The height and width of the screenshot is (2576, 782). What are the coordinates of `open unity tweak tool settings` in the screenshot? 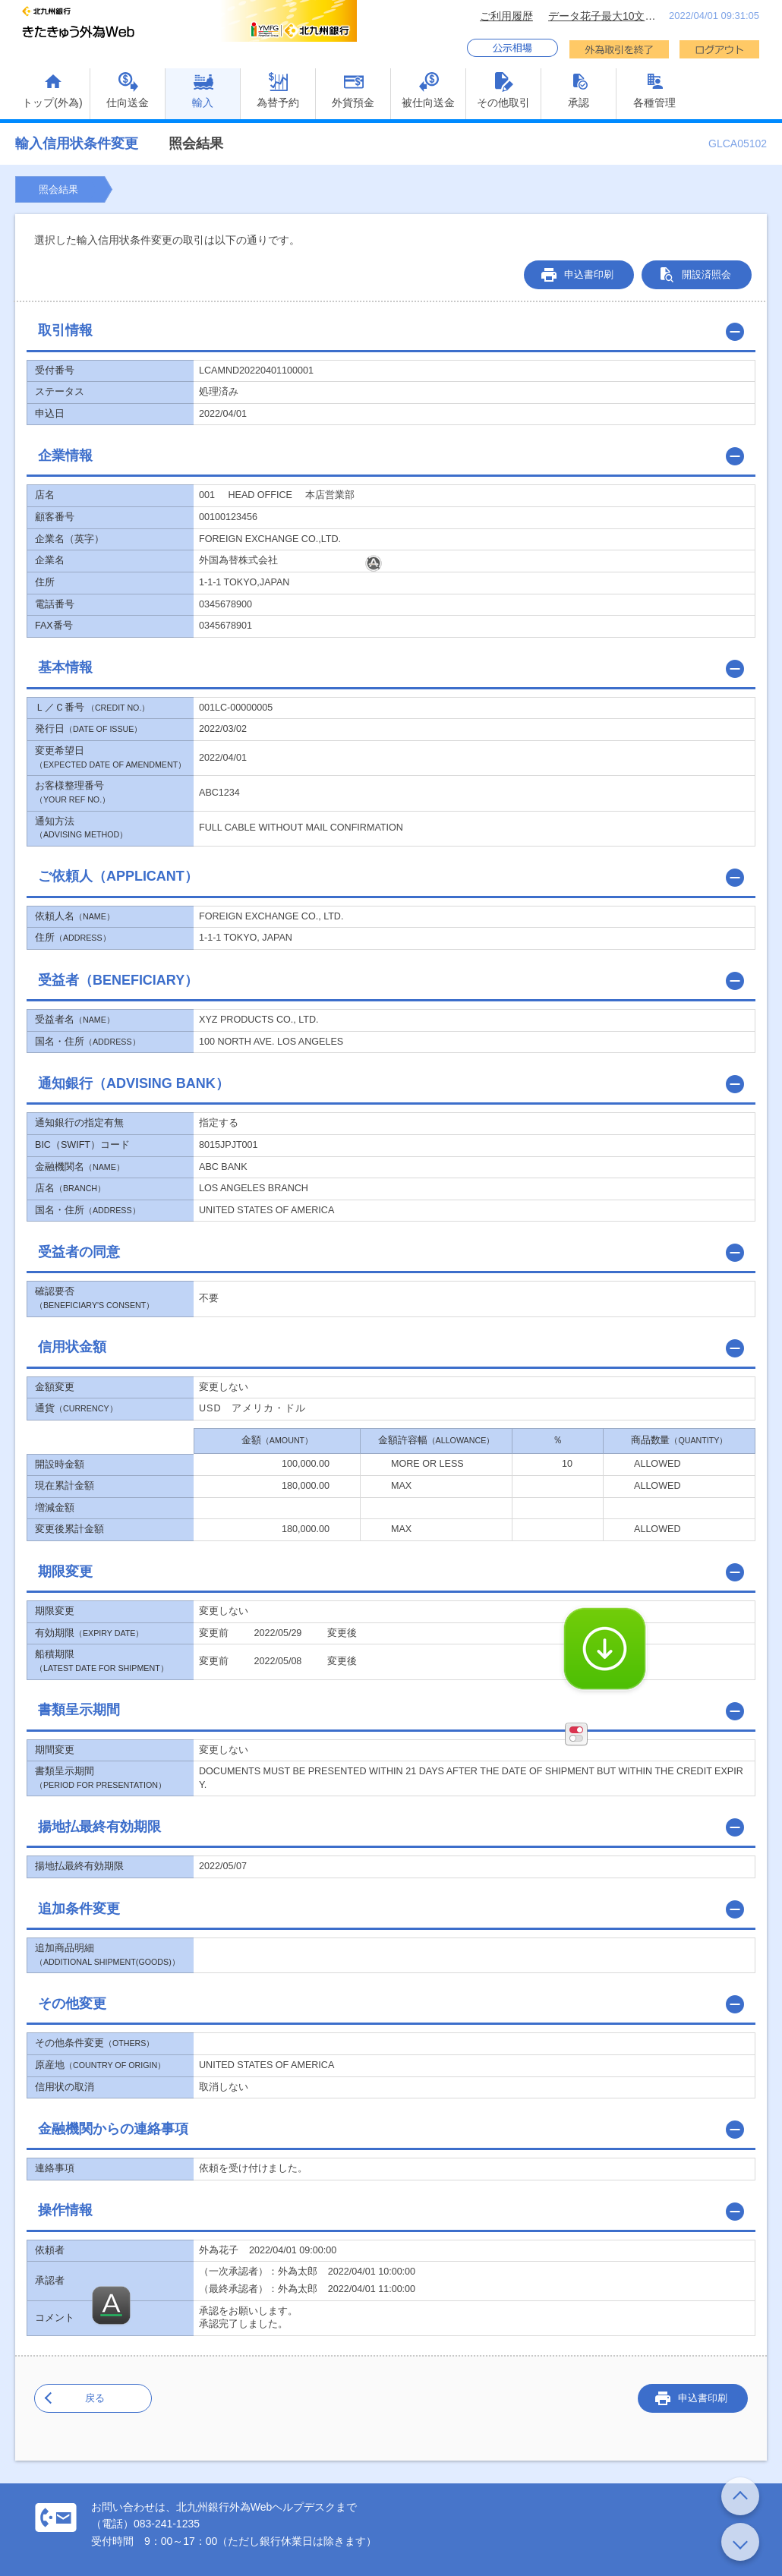 It's located at (576, 1734).